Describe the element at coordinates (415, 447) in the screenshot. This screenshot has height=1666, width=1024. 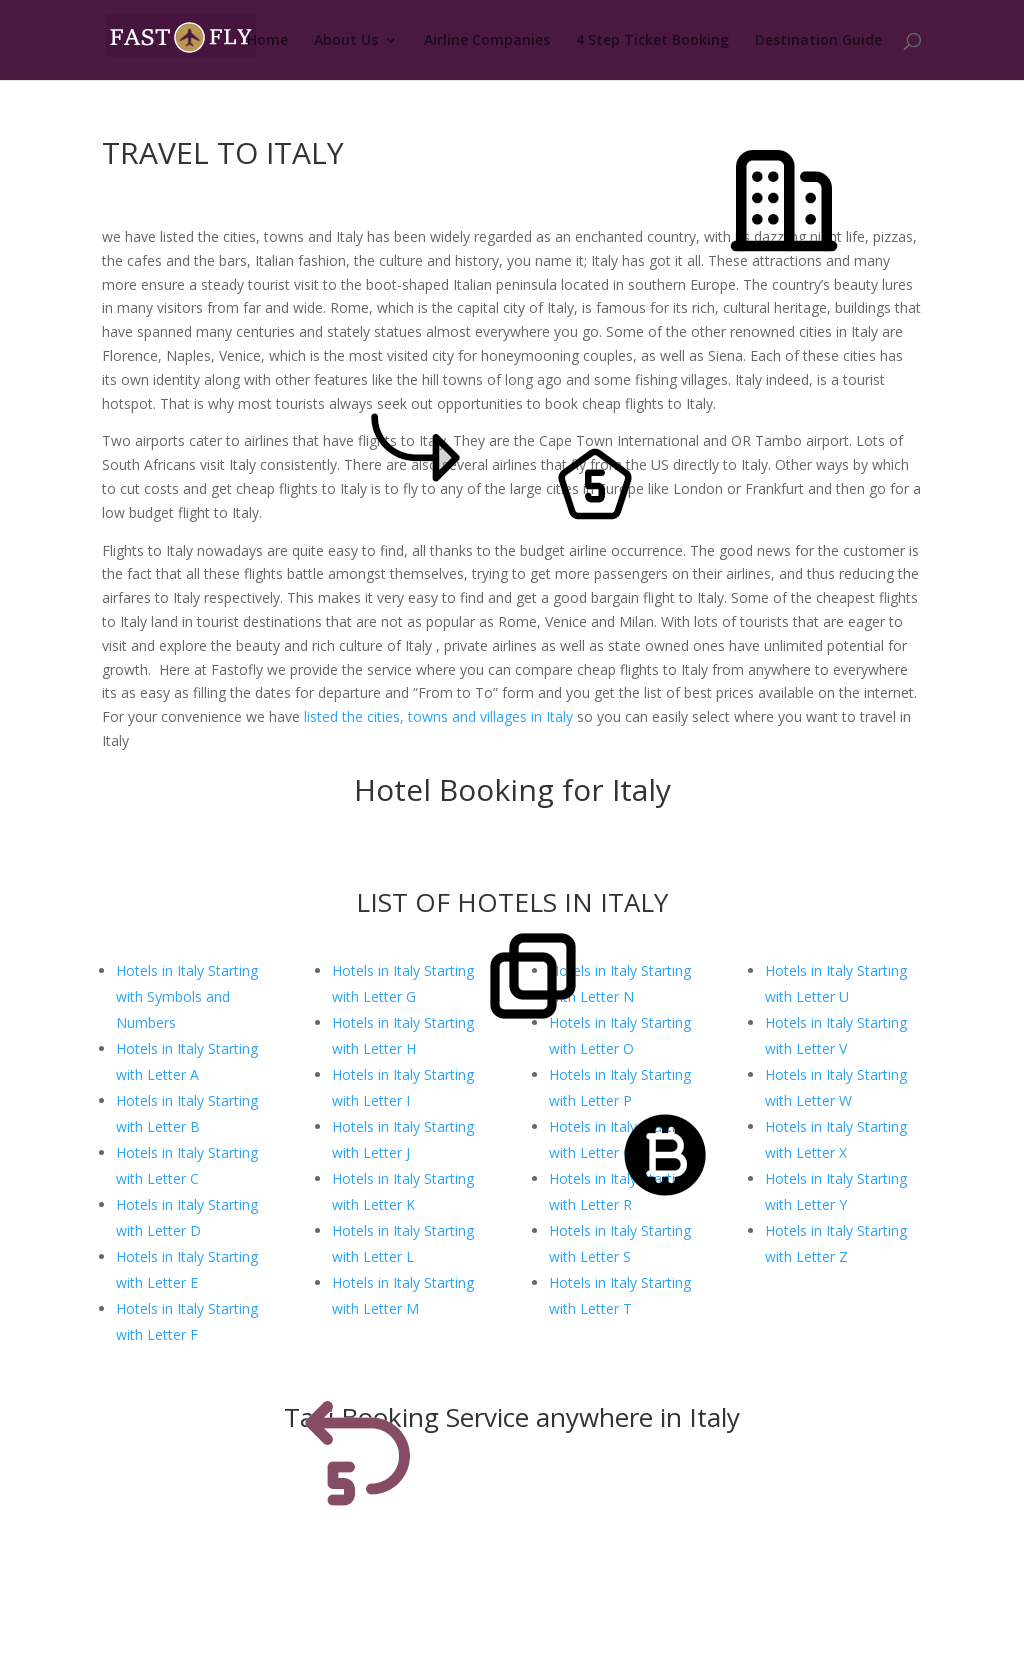
I see `reply to a message or comment` at that location.